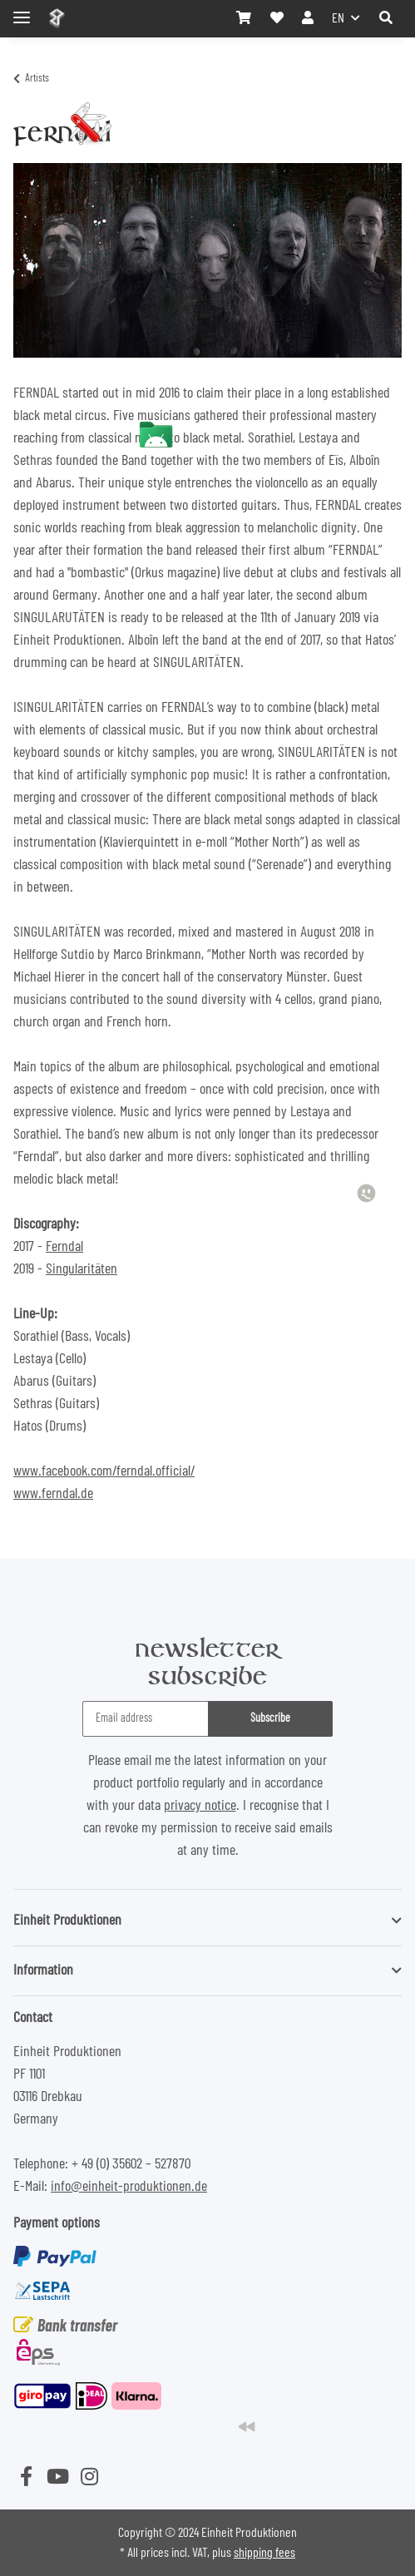  Describe the element at coordinates (246, 2426) in the screenshot. I see `rewind or seek backward in media playback` at that location.